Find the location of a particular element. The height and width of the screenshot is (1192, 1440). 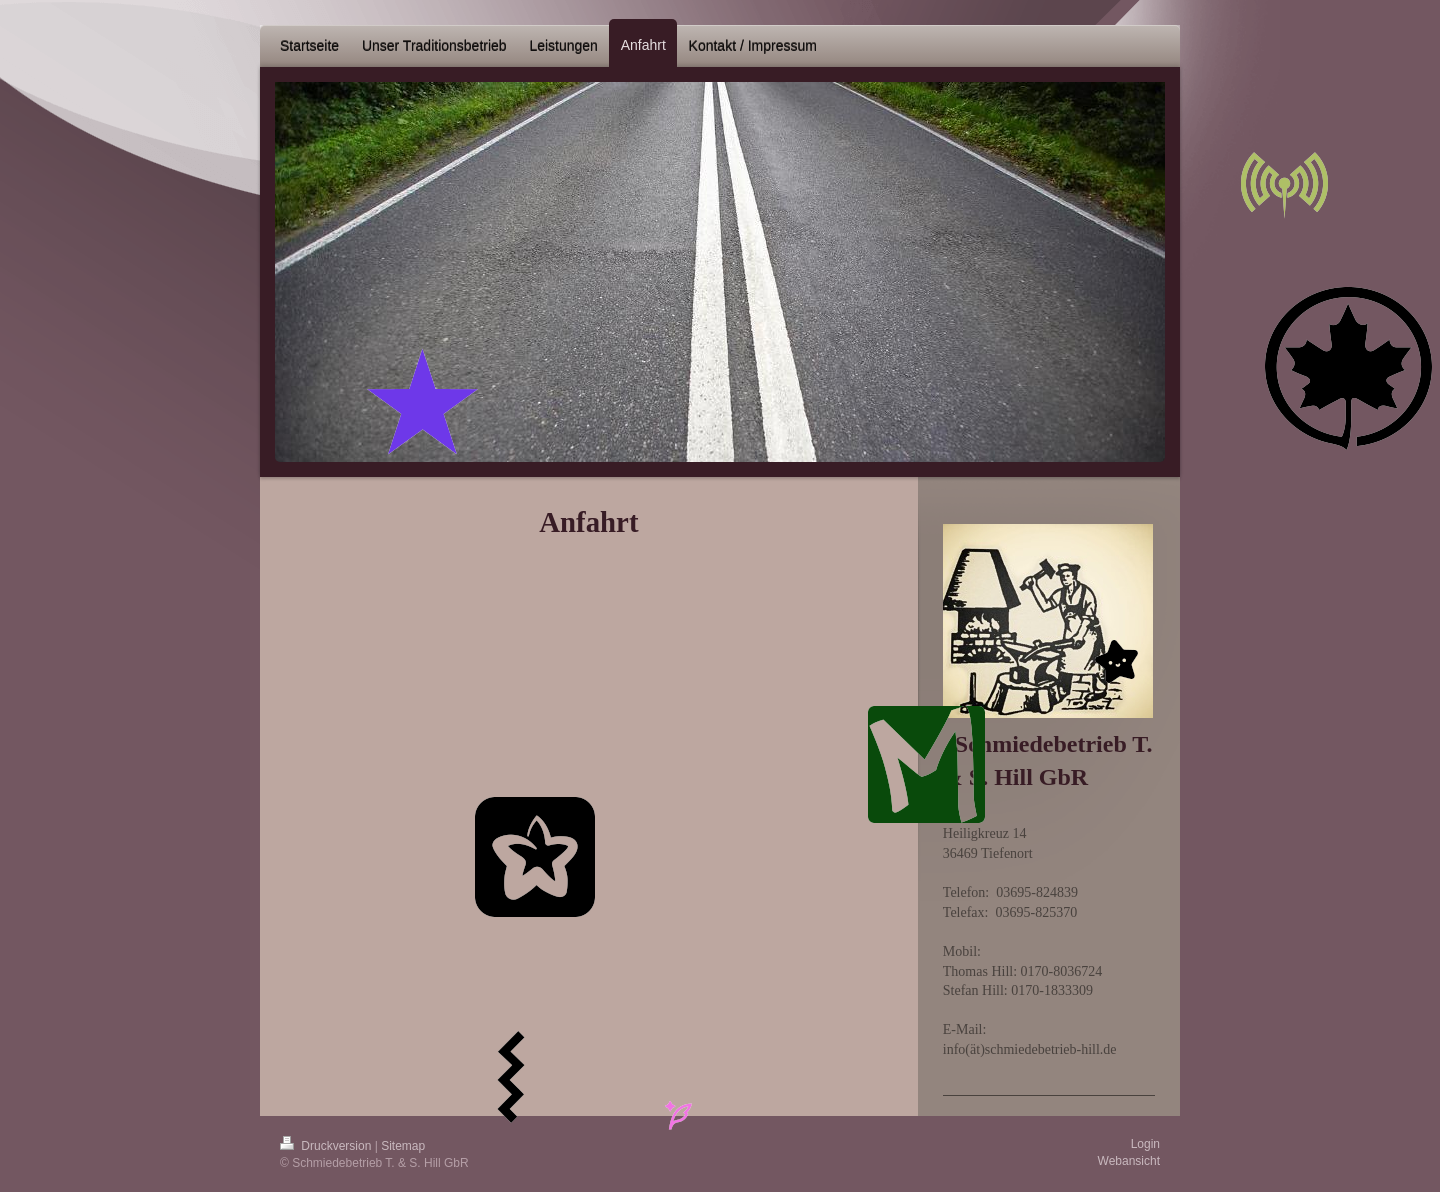

common workflow language logo is located at coordinates (511, 1077).